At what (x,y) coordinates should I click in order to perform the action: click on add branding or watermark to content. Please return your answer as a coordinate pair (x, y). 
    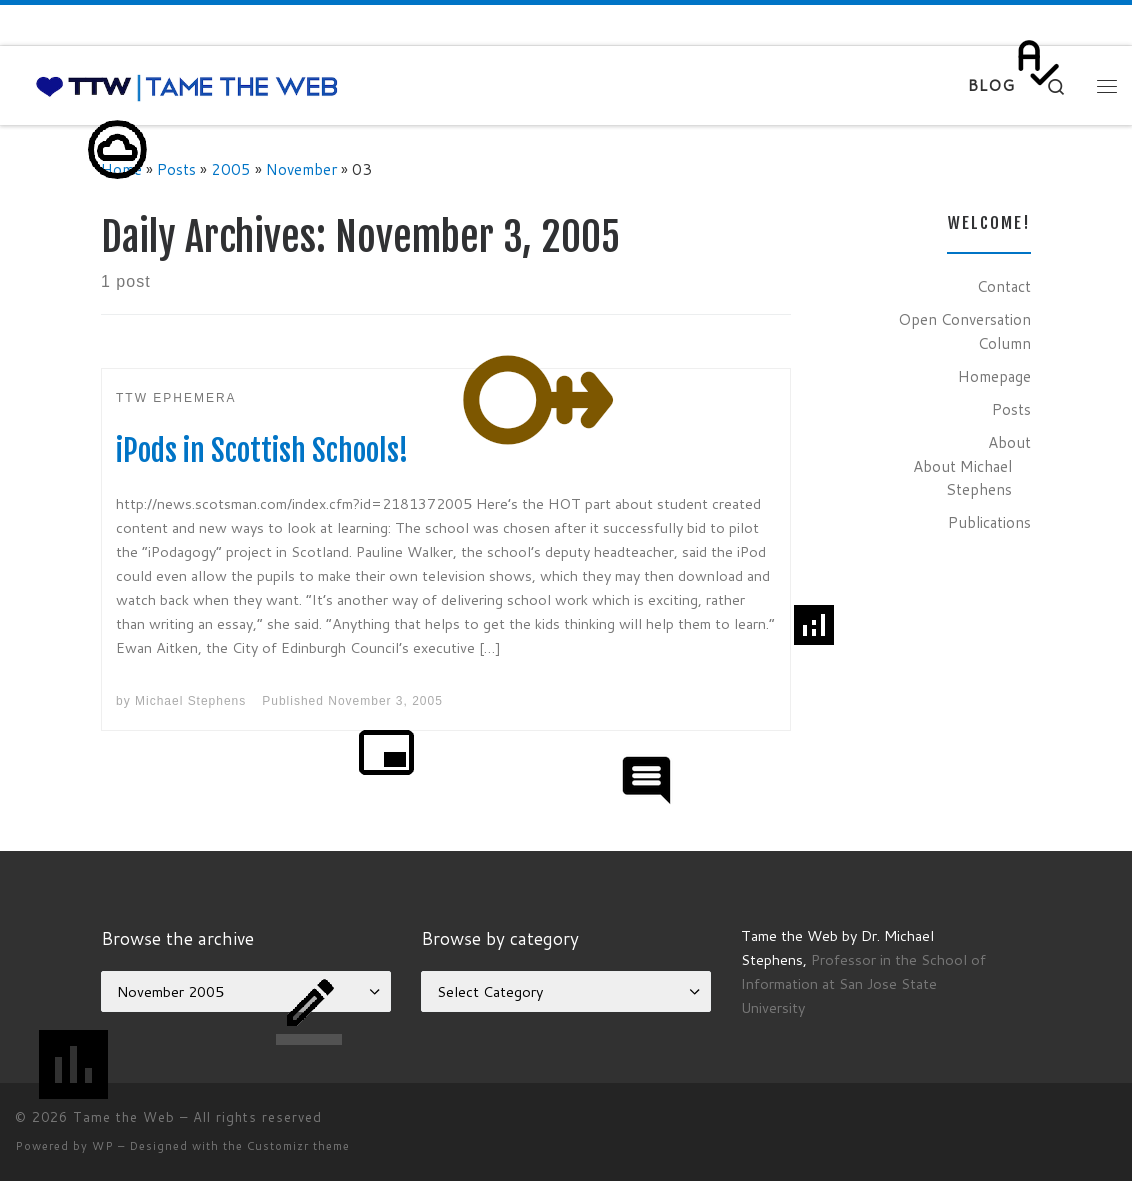
    Looking at the image, I should click on (386, 752).